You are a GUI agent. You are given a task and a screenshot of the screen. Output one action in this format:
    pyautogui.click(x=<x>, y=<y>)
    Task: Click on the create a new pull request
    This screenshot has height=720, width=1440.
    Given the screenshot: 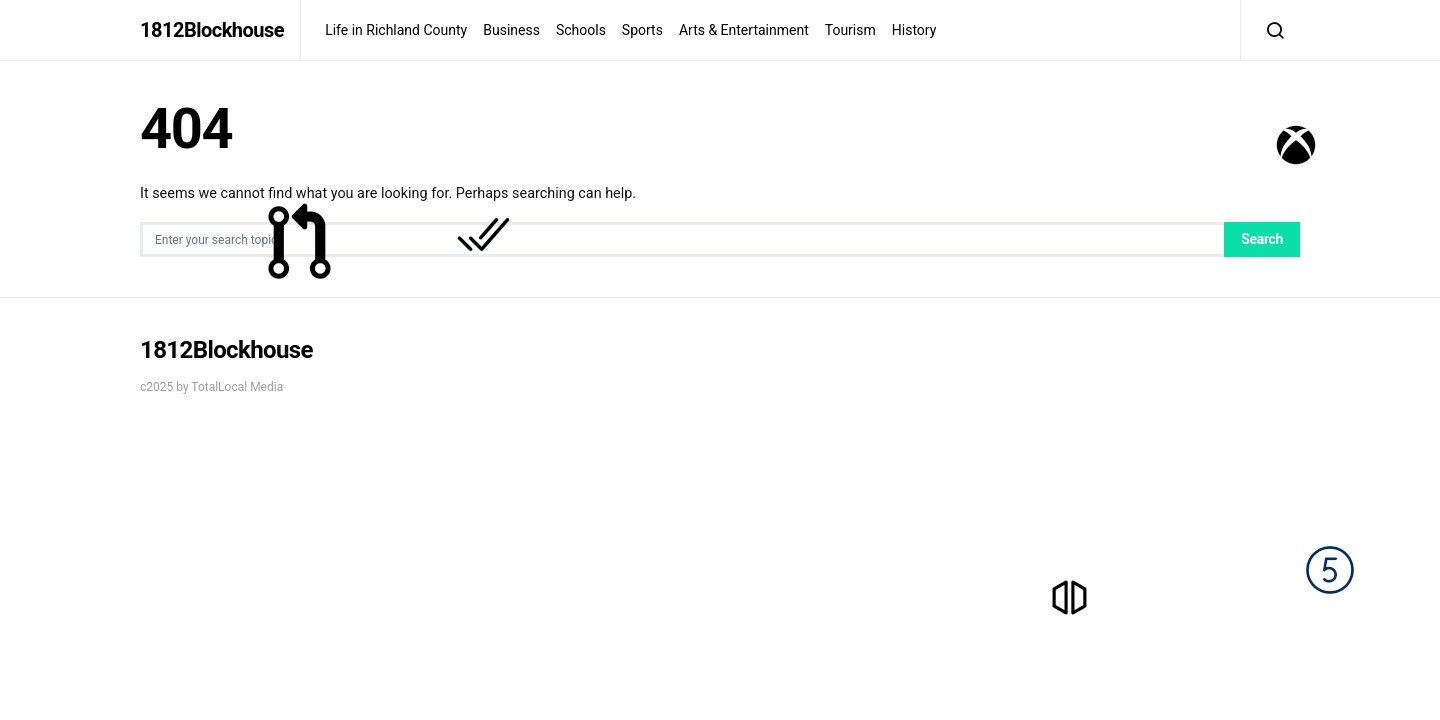 What is the action you would take?
    pyautogui.click(x=299, y=242)
    